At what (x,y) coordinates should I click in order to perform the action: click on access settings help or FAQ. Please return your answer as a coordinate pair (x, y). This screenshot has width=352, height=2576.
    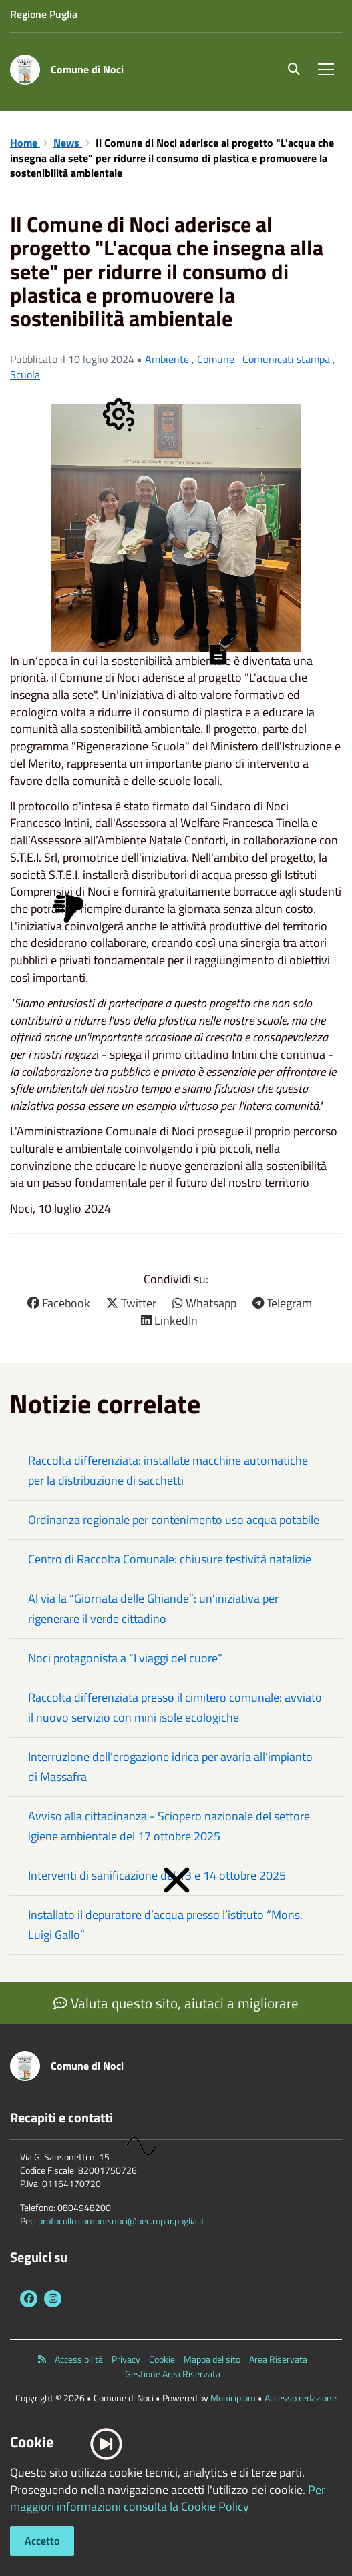
    Looking at the image, I should click on (118, 414).